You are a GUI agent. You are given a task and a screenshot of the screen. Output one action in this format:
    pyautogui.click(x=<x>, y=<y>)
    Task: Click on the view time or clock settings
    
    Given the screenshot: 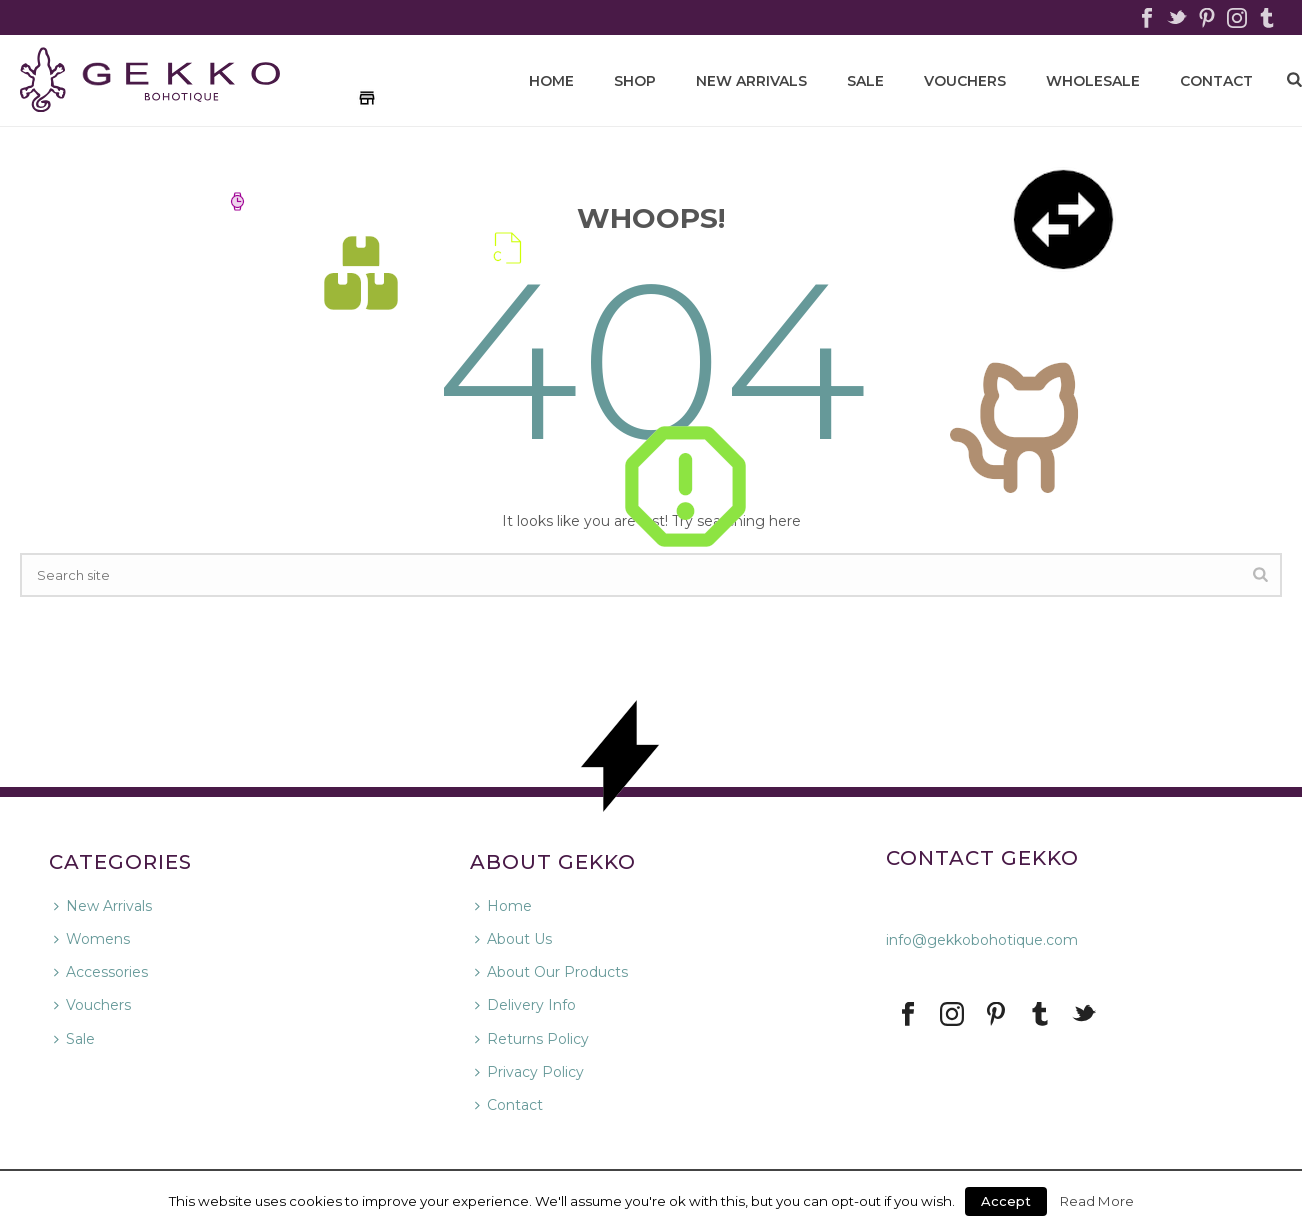 What is the action you would take?
    pyautogui.click(x=237, y=201)
    